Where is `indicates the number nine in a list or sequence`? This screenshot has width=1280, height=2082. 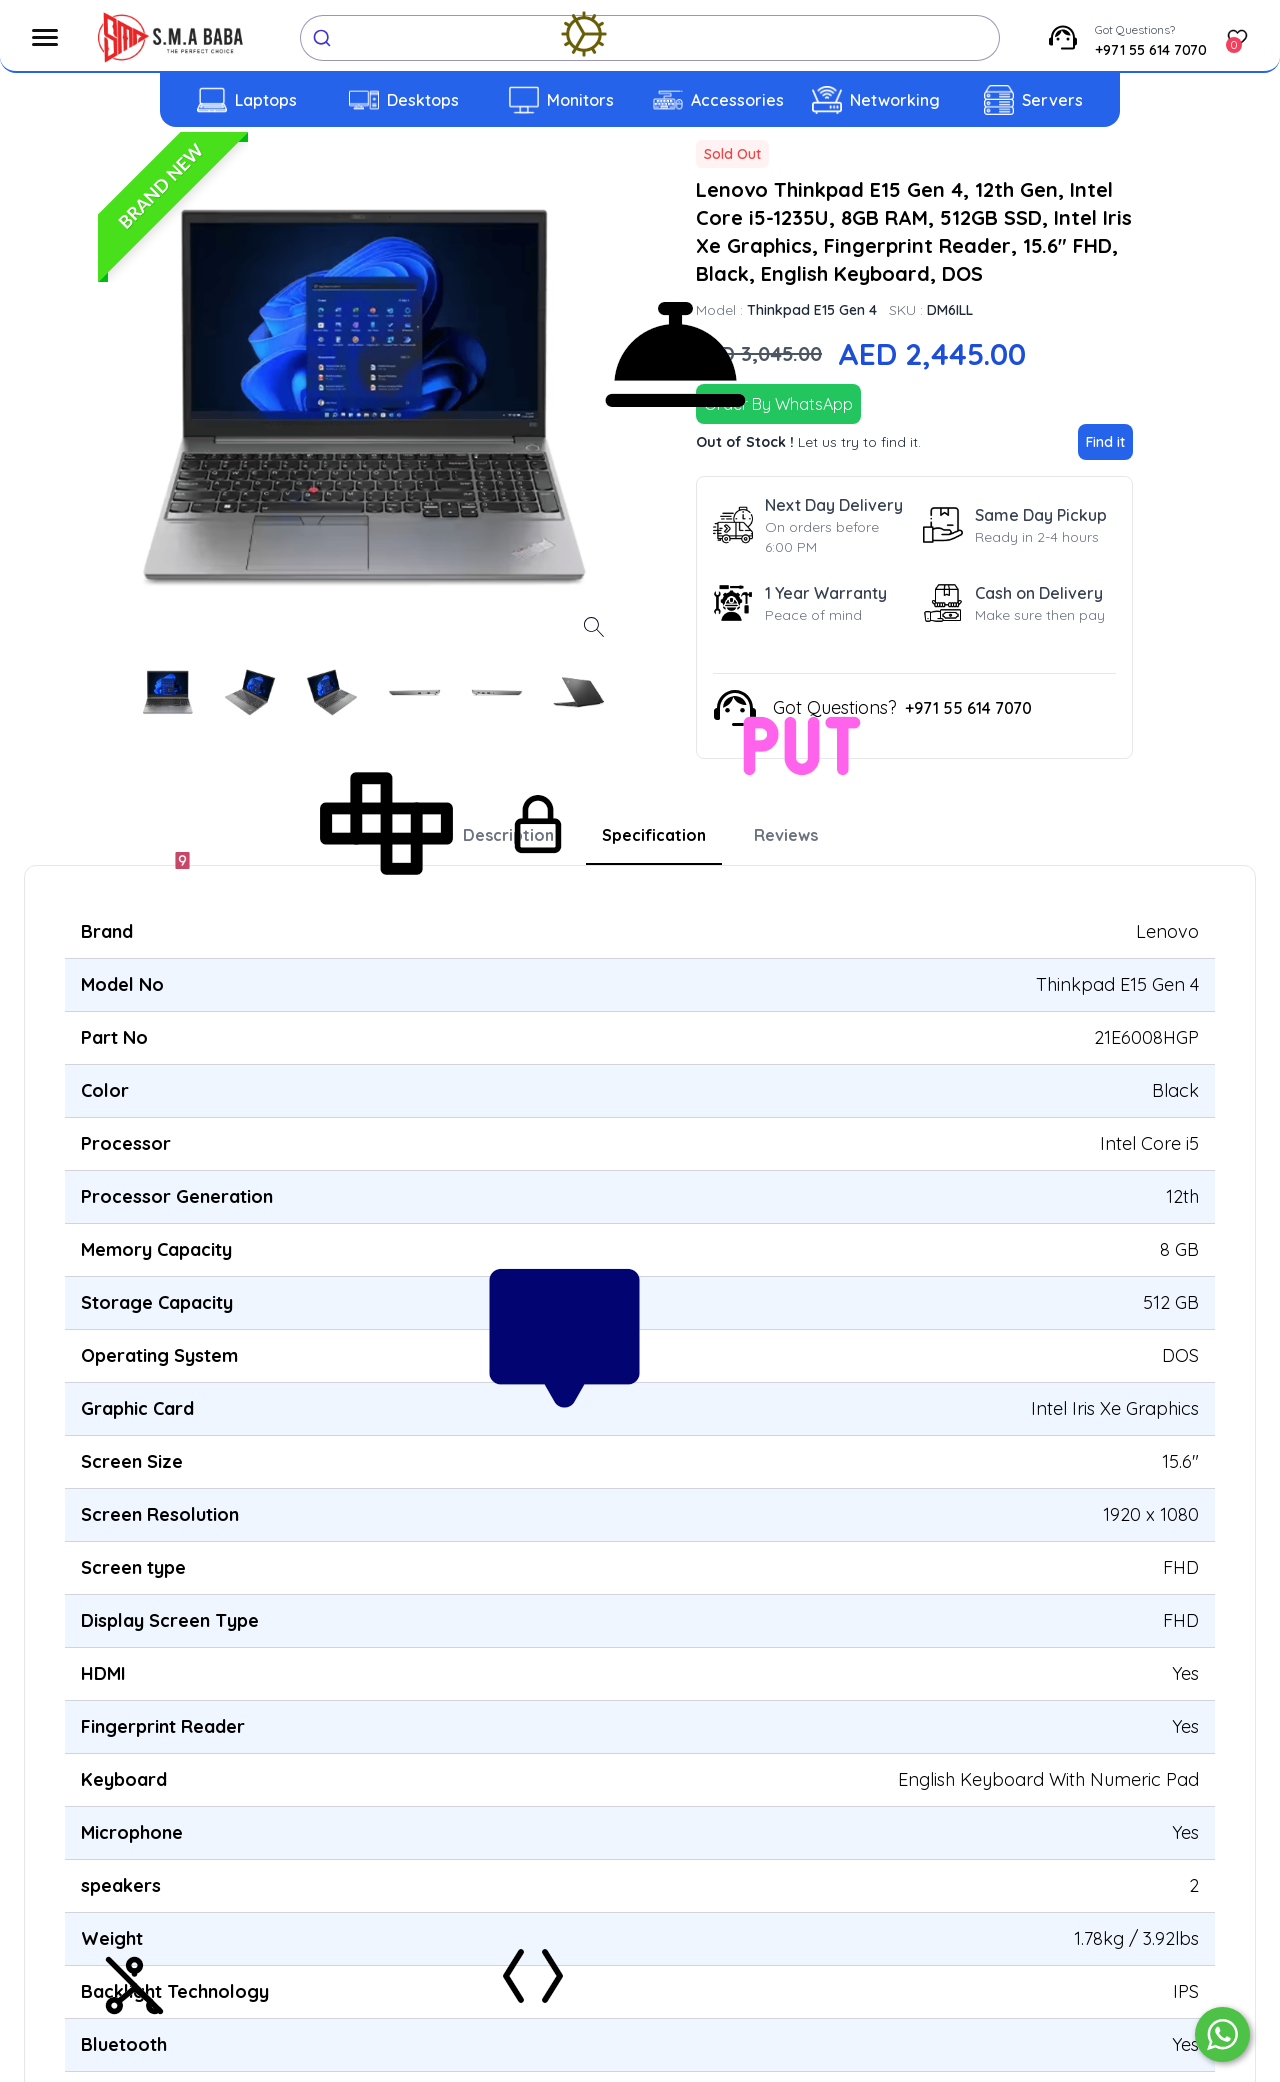 indicates the number nine in a list or sequence is located at coordinates (182, 860).